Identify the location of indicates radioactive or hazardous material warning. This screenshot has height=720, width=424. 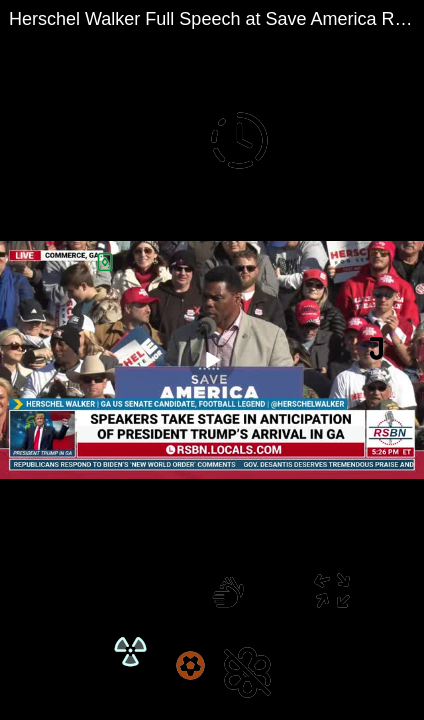
(130, 650).